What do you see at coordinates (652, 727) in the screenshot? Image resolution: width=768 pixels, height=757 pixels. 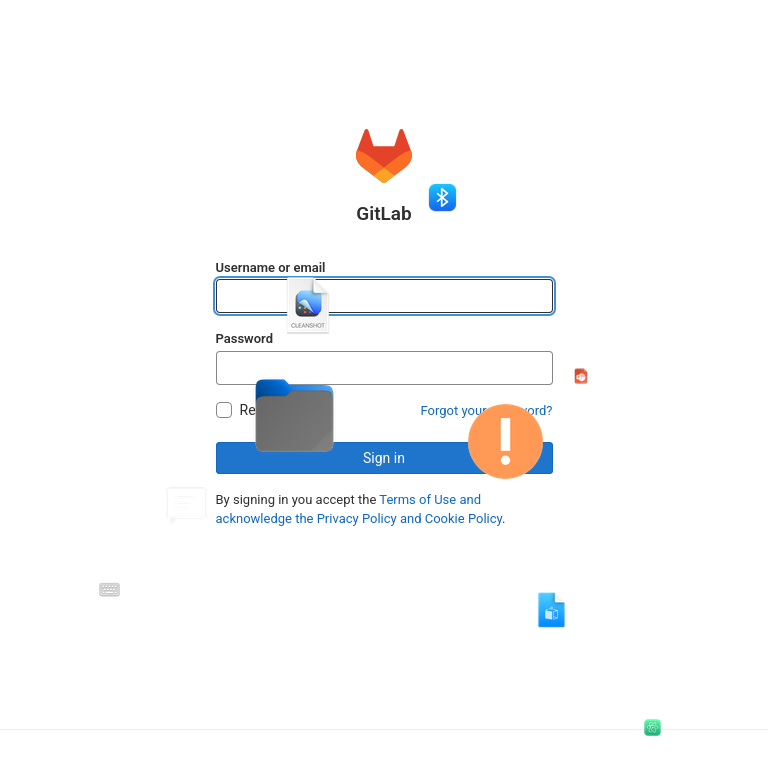 I see `open Atom text editor` at bounding box center [652, 727].